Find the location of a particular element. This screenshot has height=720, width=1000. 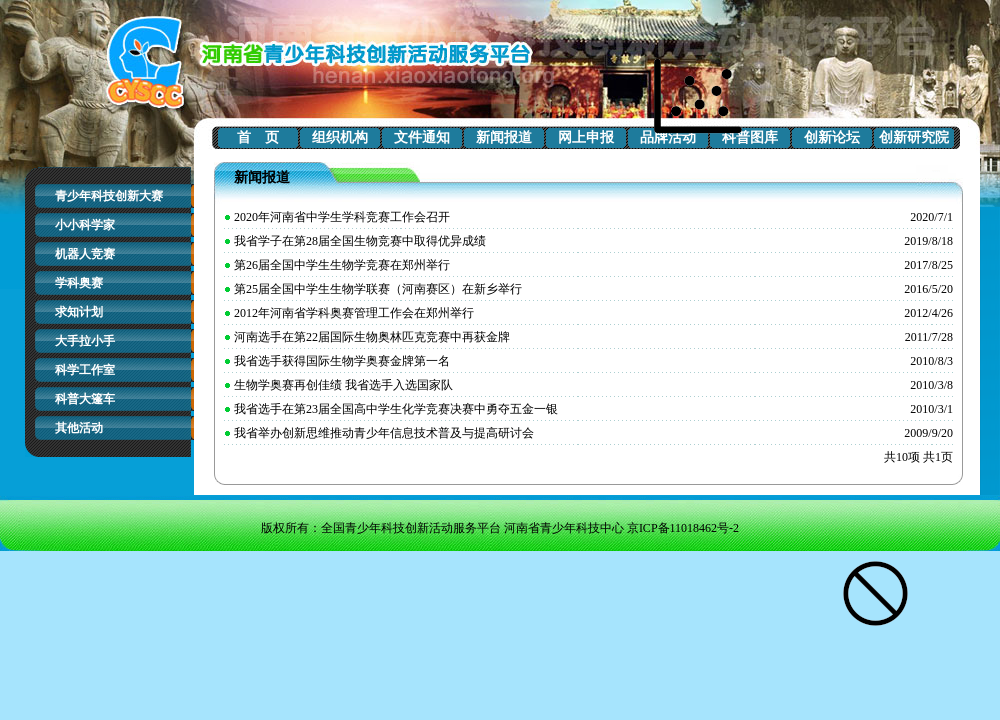

indicates a blocked or prohibited action is located at coordinates (875, 593).